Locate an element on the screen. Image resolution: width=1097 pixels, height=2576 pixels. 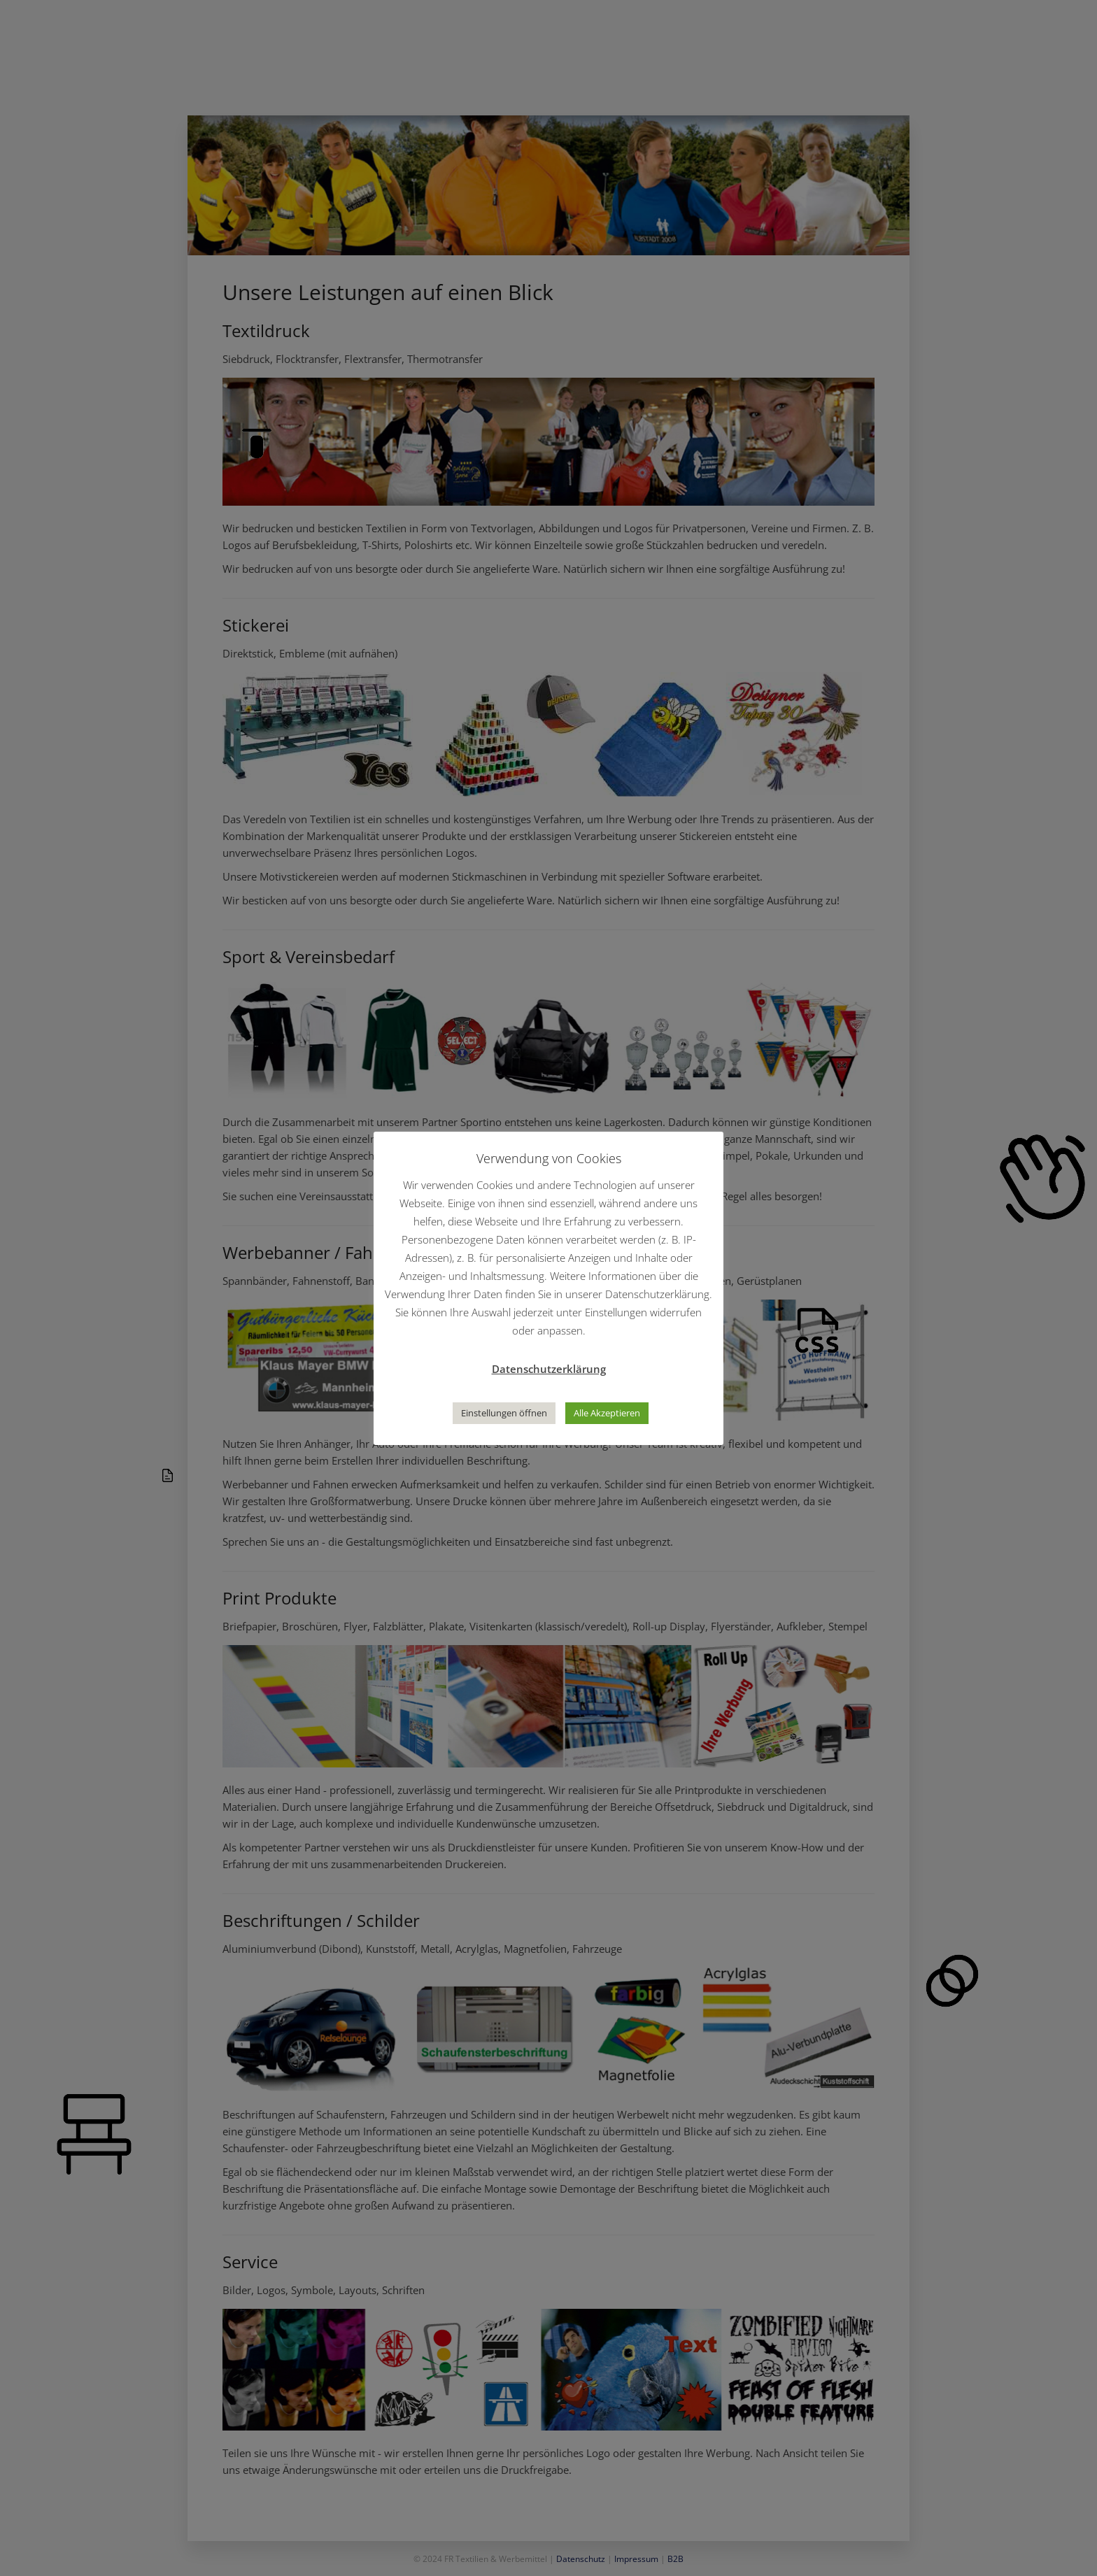
view document or text file is located at coordinates (167, 1475).